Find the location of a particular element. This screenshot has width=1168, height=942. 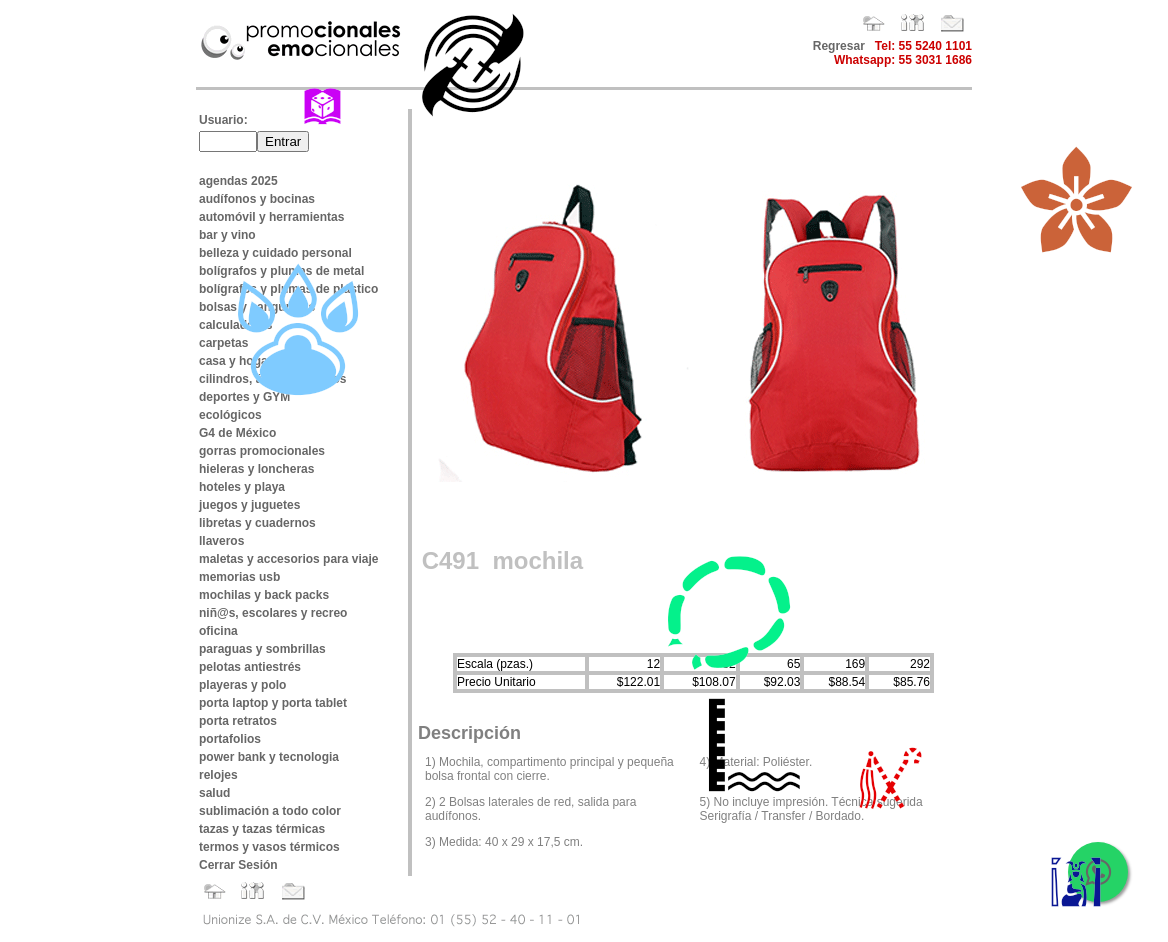

access pet-related features or settings is located at coordinates (297, 329).